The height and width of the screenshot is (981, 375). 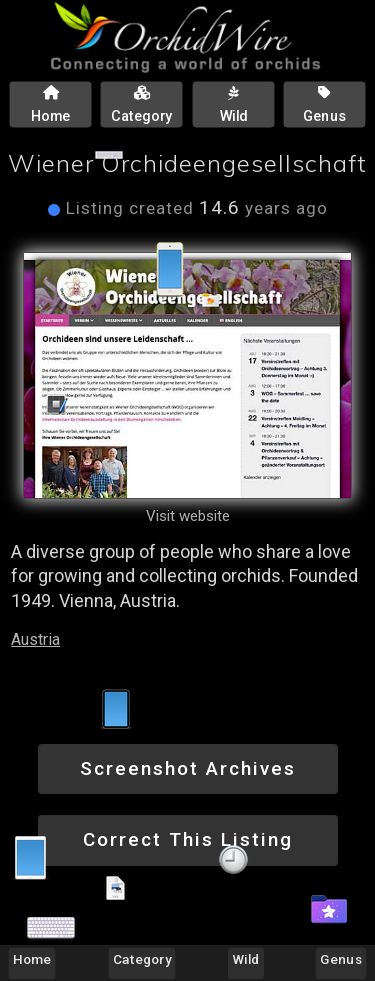 What do you see at coordinates (116, 705) in the screenshot?
I see `iPad Mini device icon` at bounding box center [116, 705].